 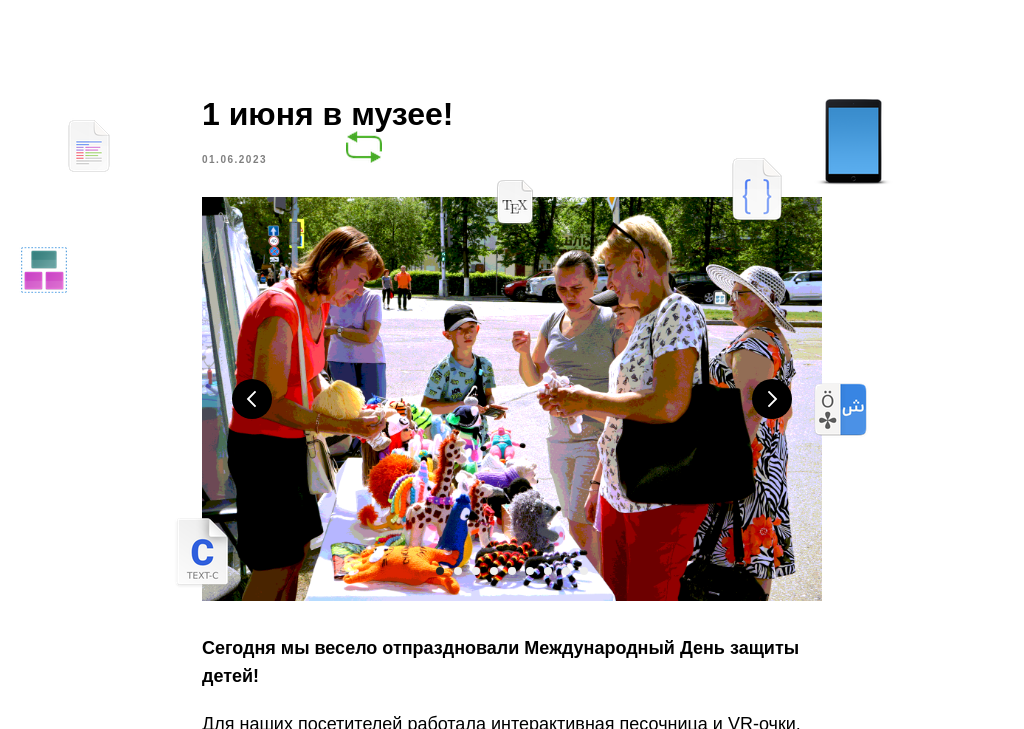 What do you see at coordinates (853, 133) in the screenshot?
I see `iPad mini device connected to your system` at bounding box center [853, 133].